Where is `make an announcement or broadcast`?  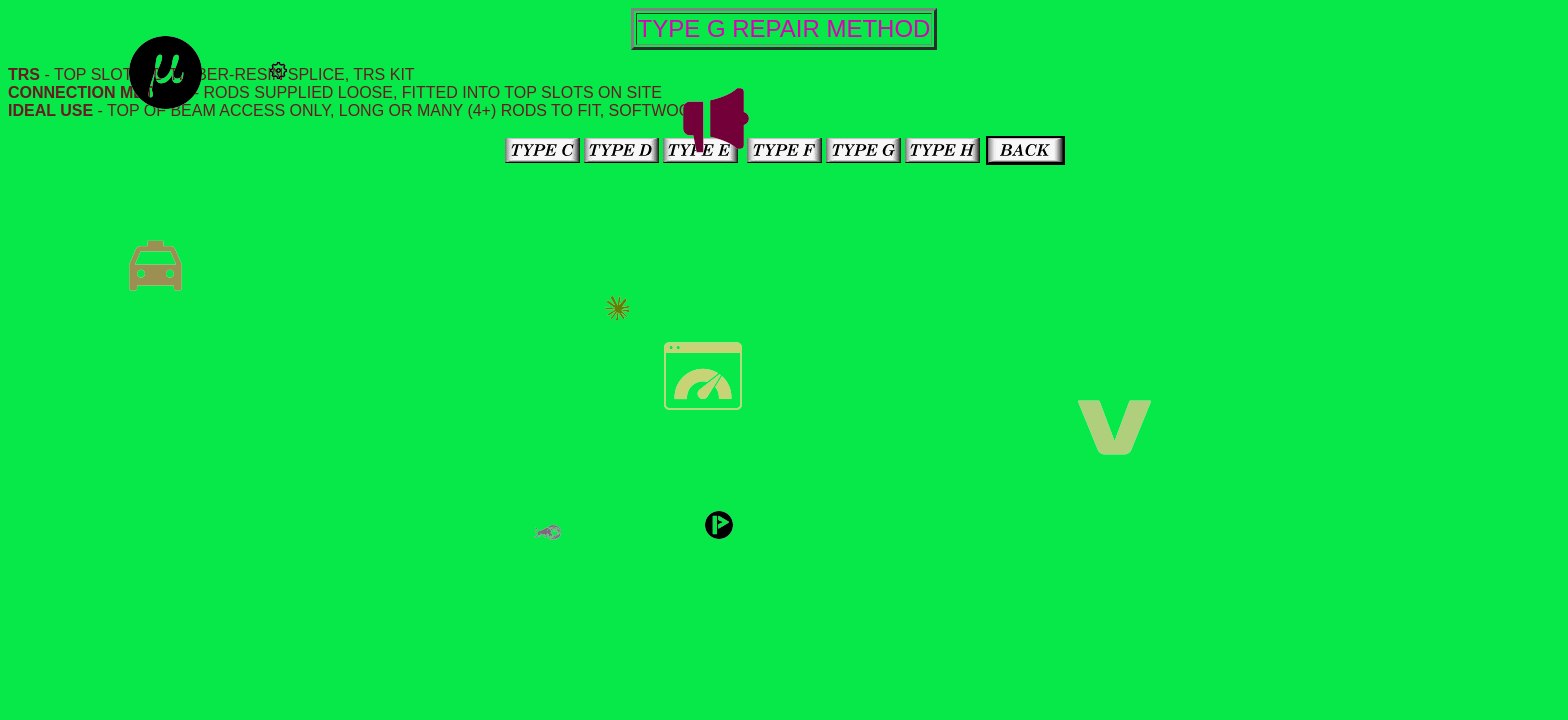
make an announcement or broadcast is located at coordinates (713, 118).